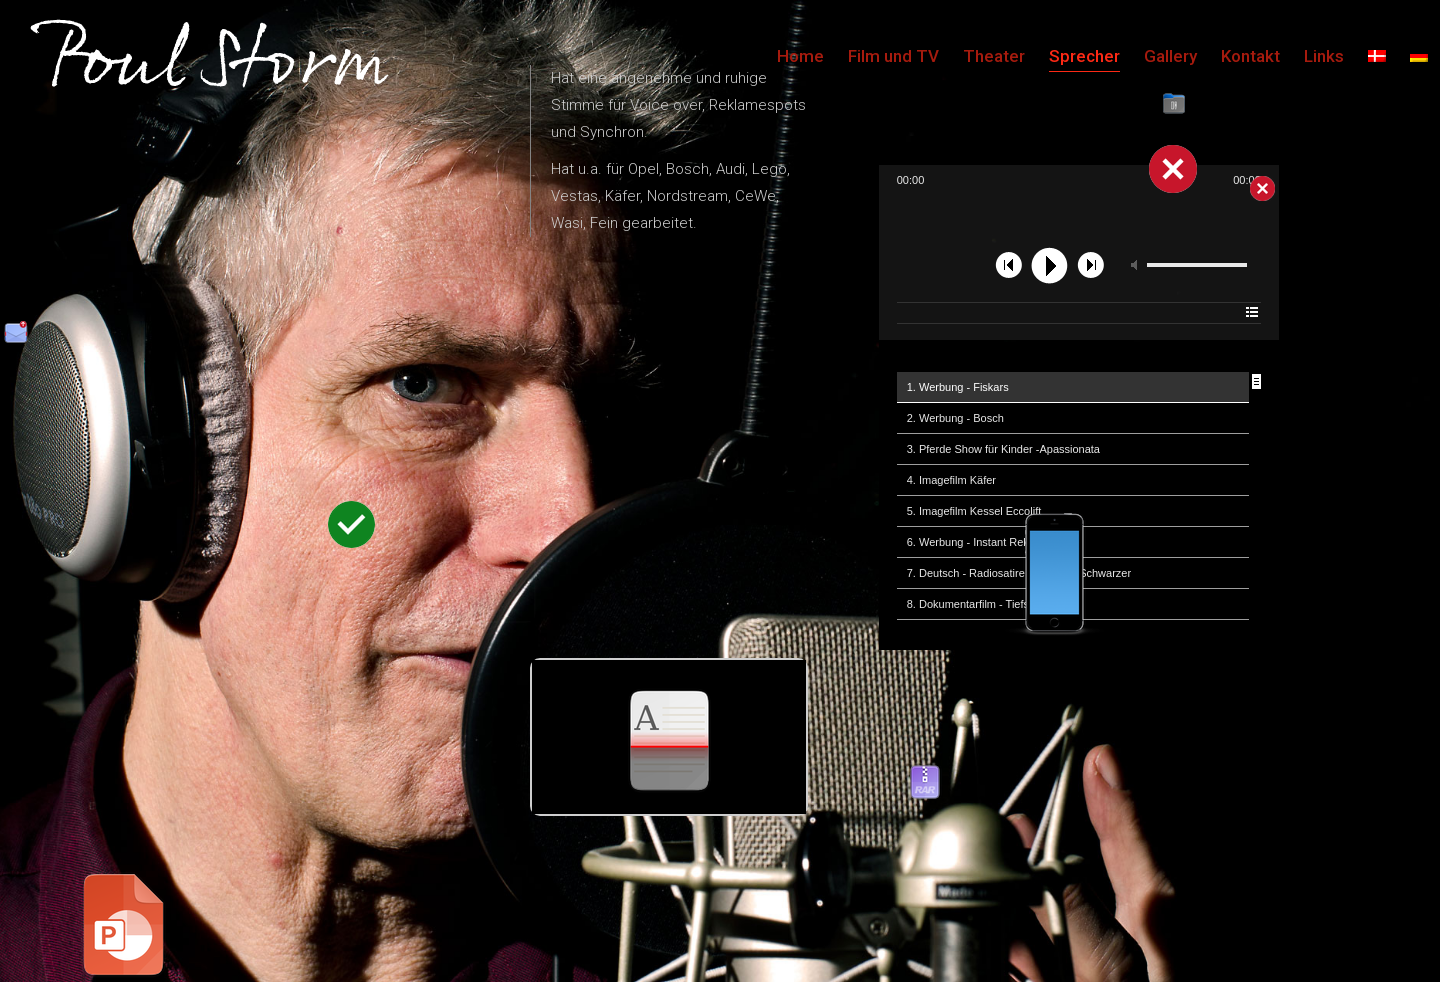 This screenshot has height=982, width=1440. Describe the element at coordinates (1174, 103) in the screenshot. I see `open templates folder` at that location.